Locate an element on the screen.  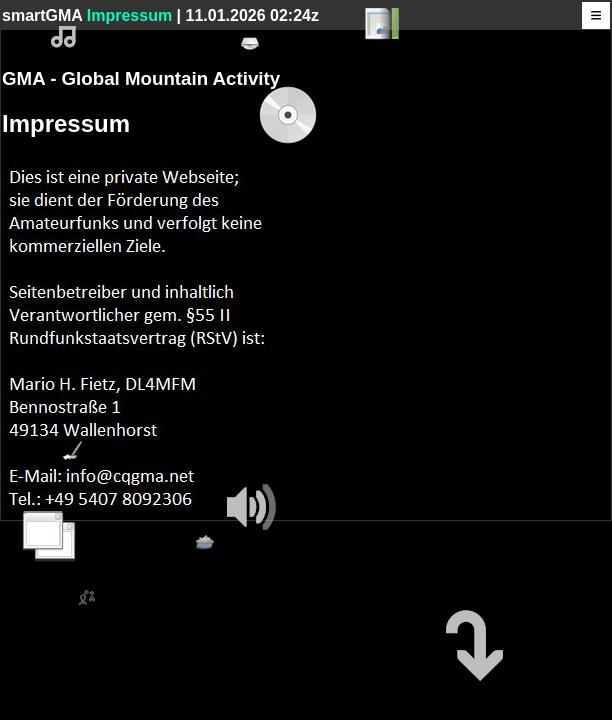
open your music folder is located at coordinates (64, 36).